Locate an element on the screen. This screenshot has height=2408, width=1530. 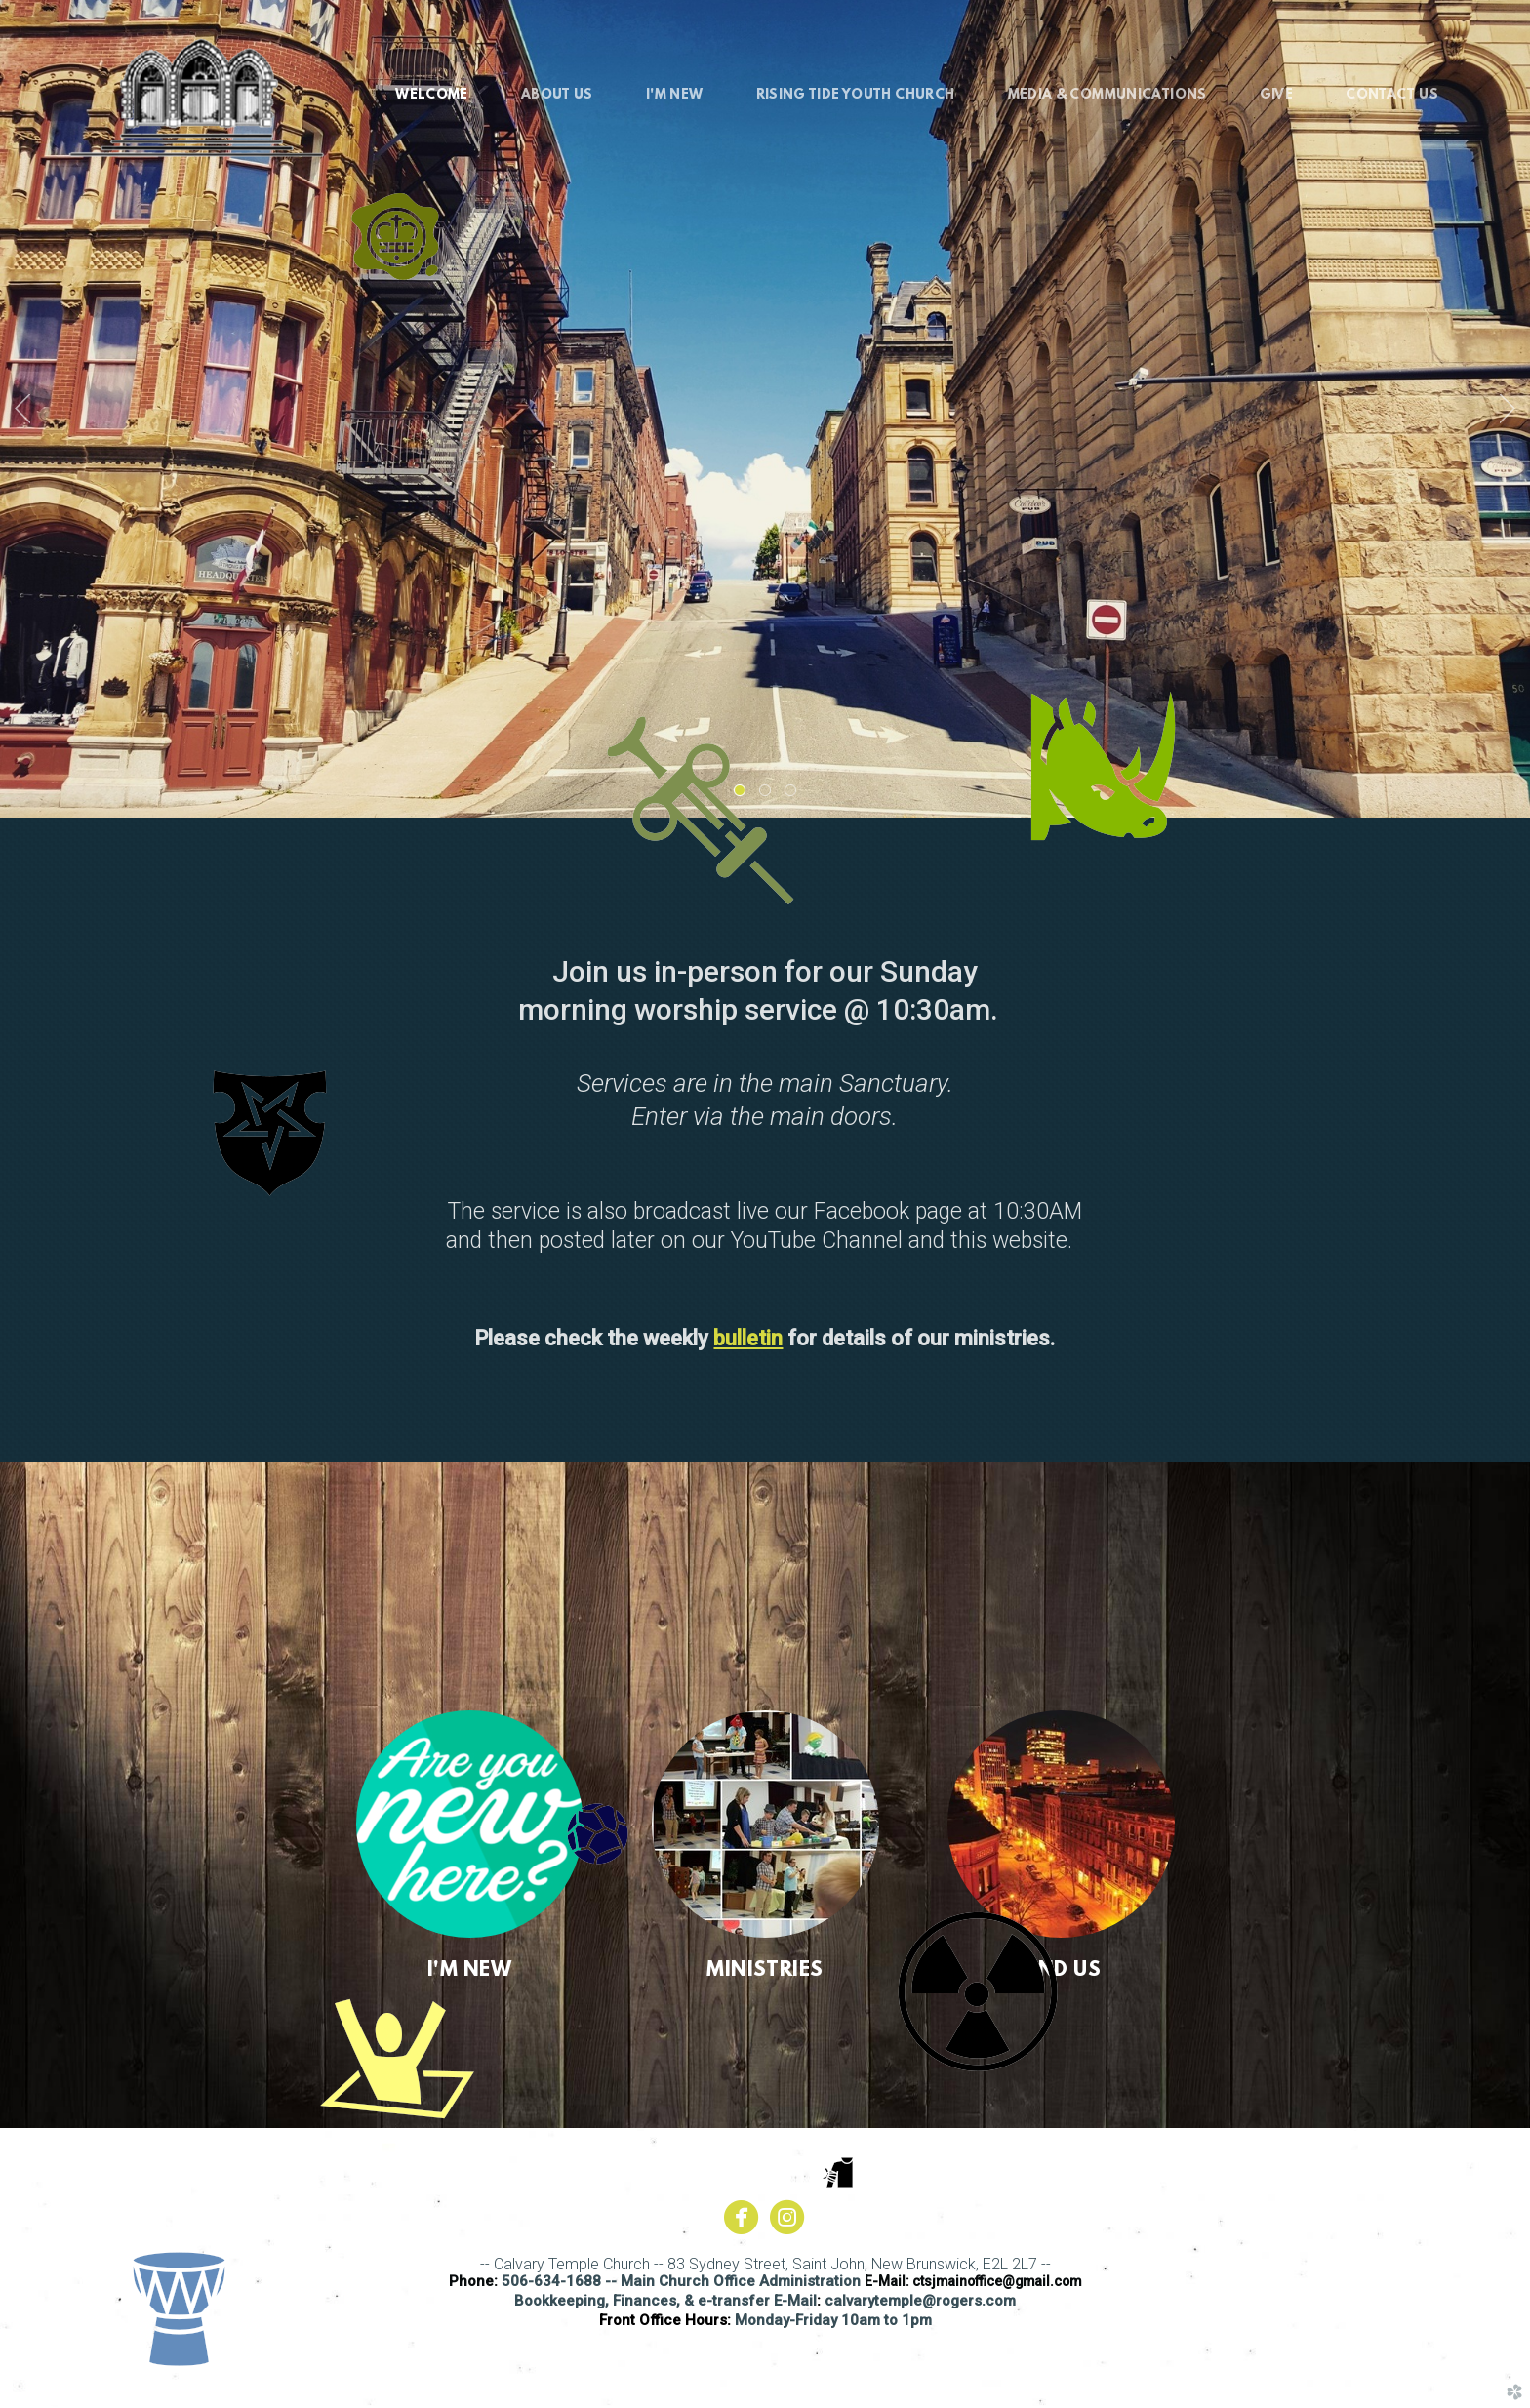
activate magical defense or shield ability is located at coordinates (268, 1135).